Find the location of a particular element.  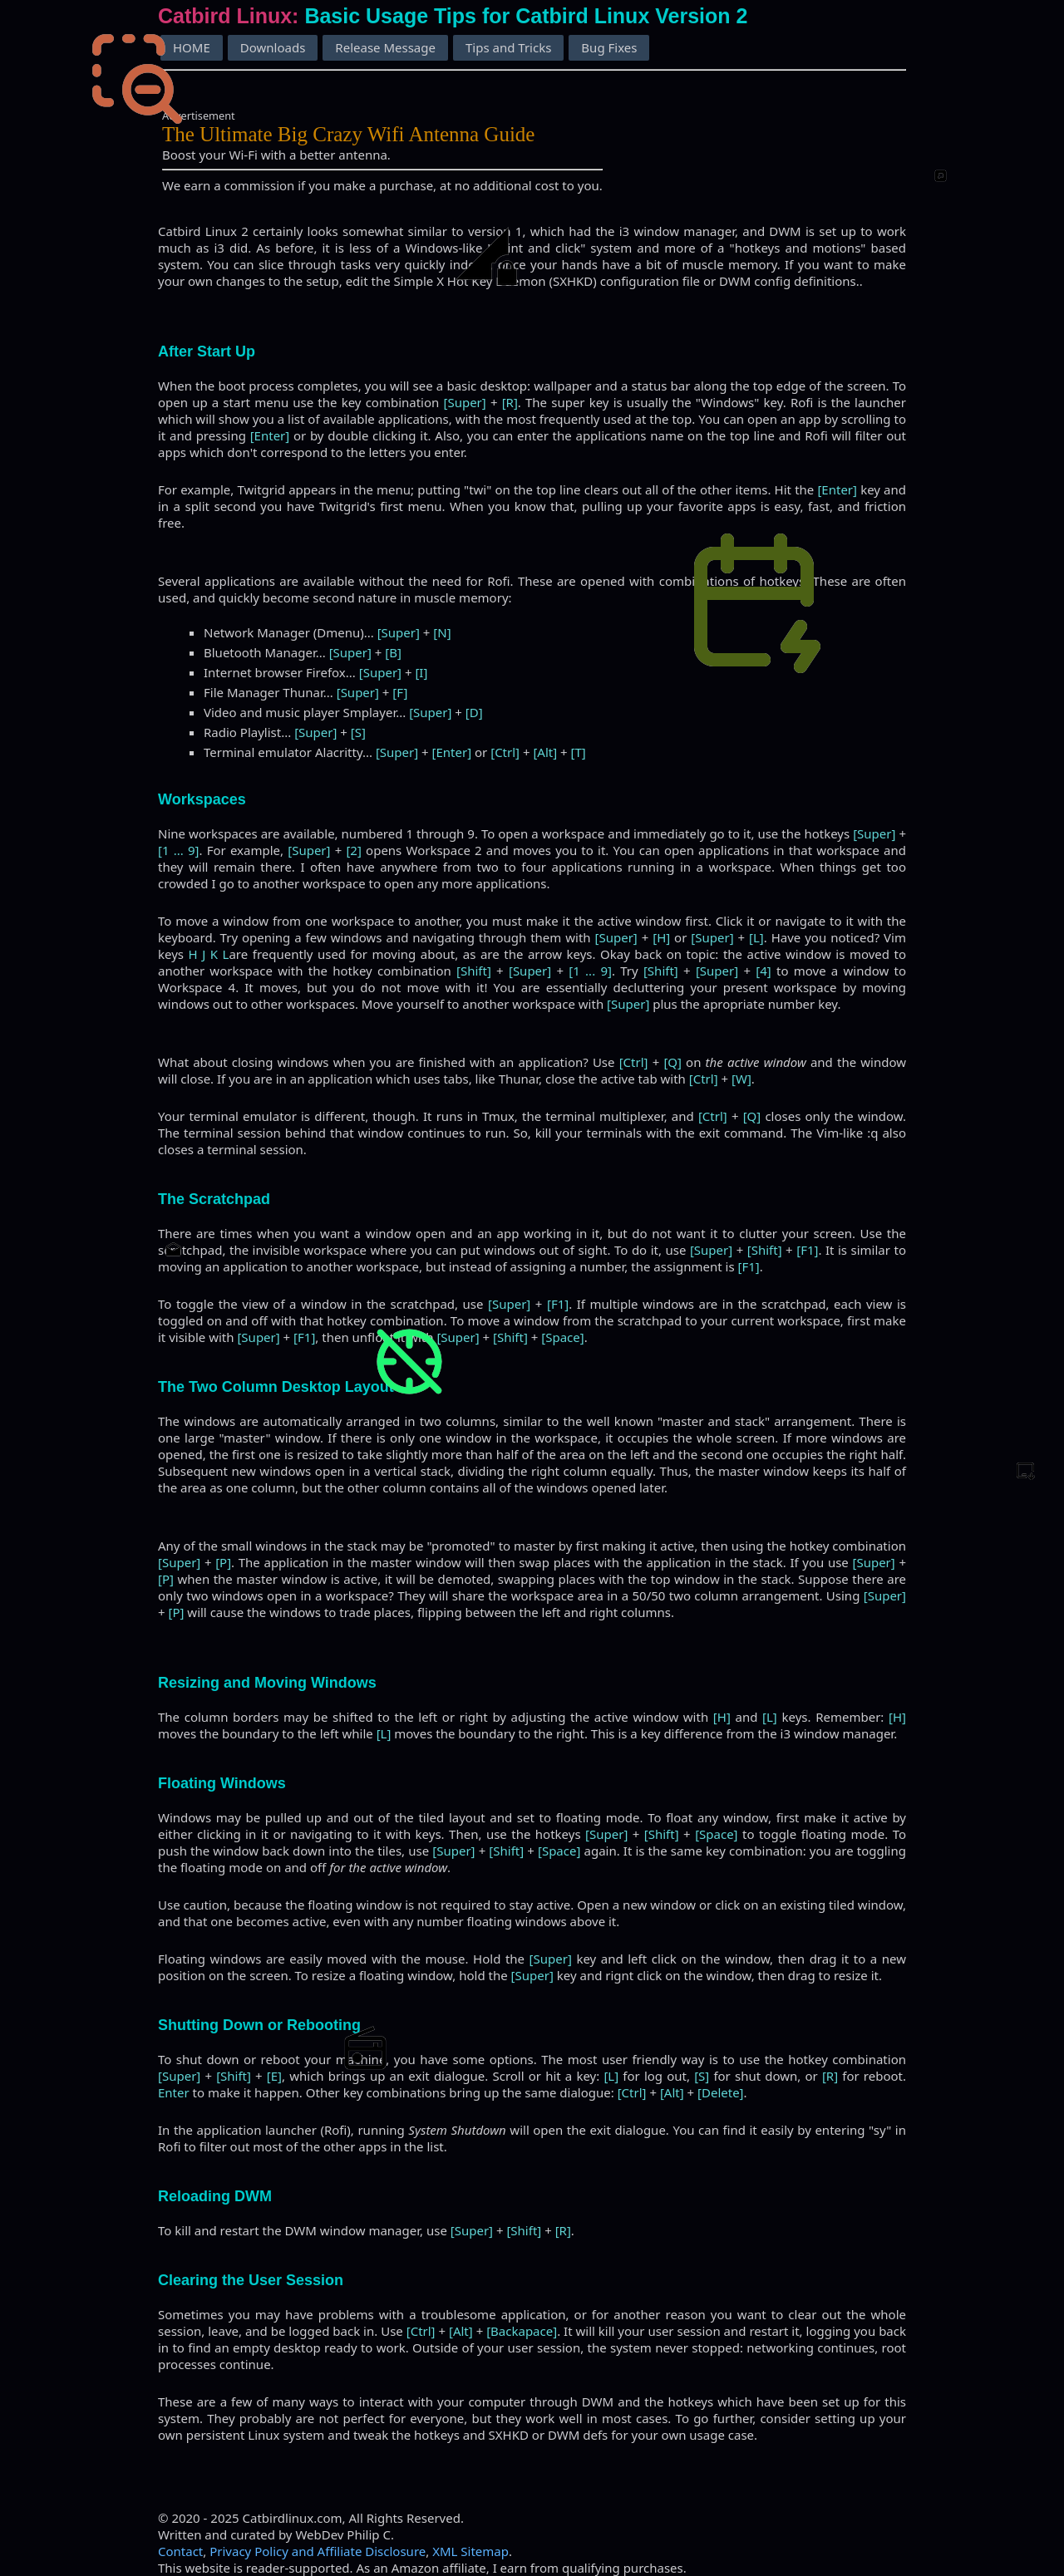

network connection is secured or encrypted is located at coordinates (486, 258).